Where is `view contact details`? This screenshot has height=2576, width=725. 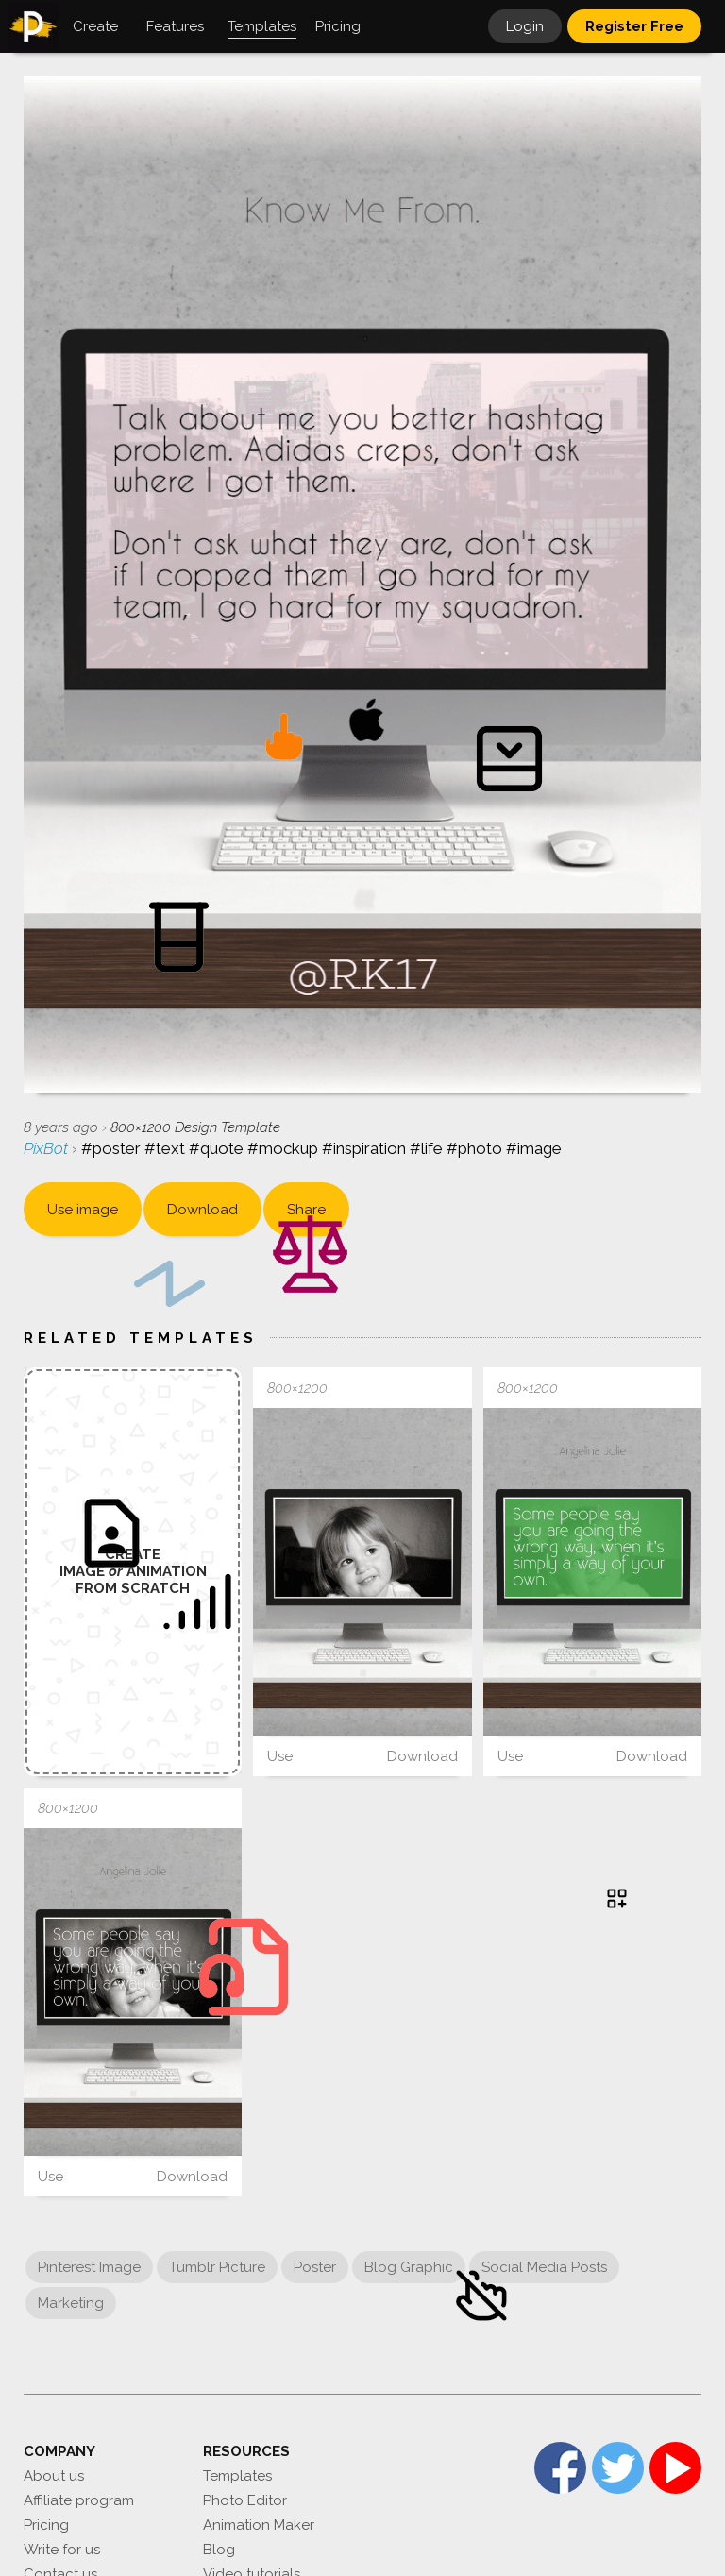
view contact details is located at coordinates (111, 1533).